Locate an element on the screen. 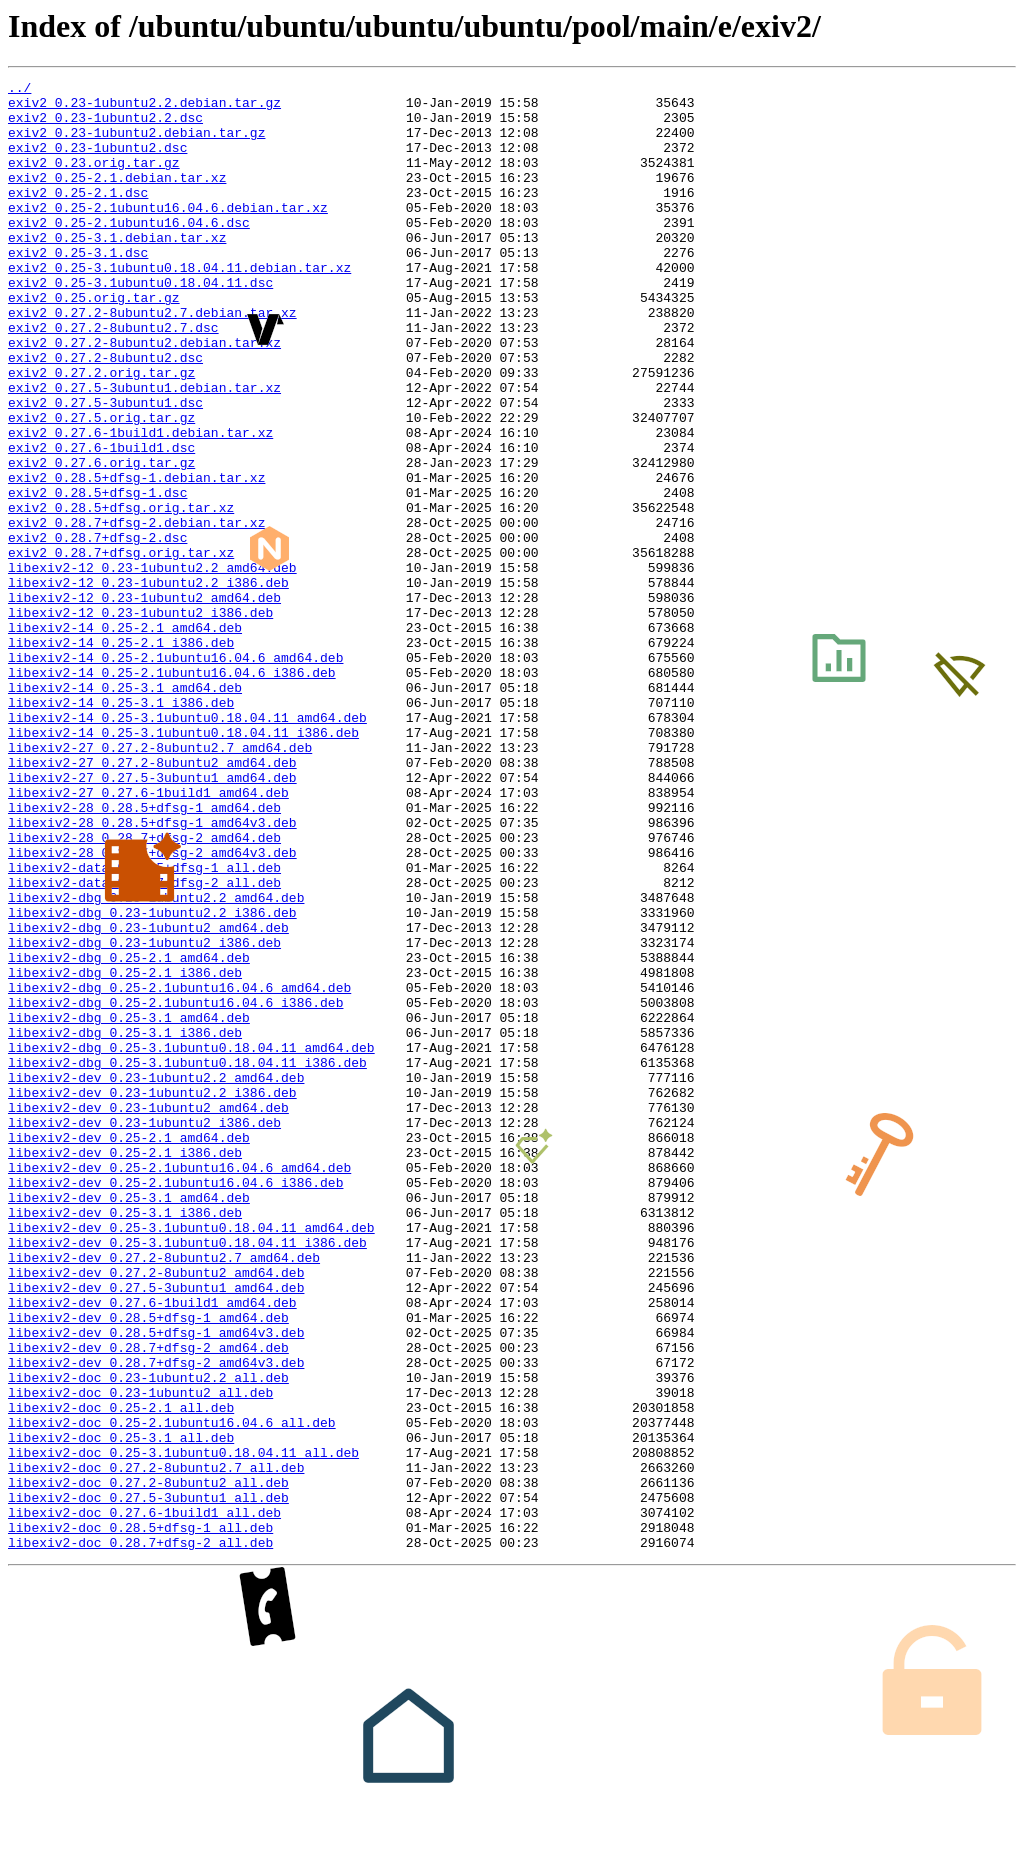 The image size is (1024, 1868). unlock a secured item or account is located at coordinates (932, 1680).